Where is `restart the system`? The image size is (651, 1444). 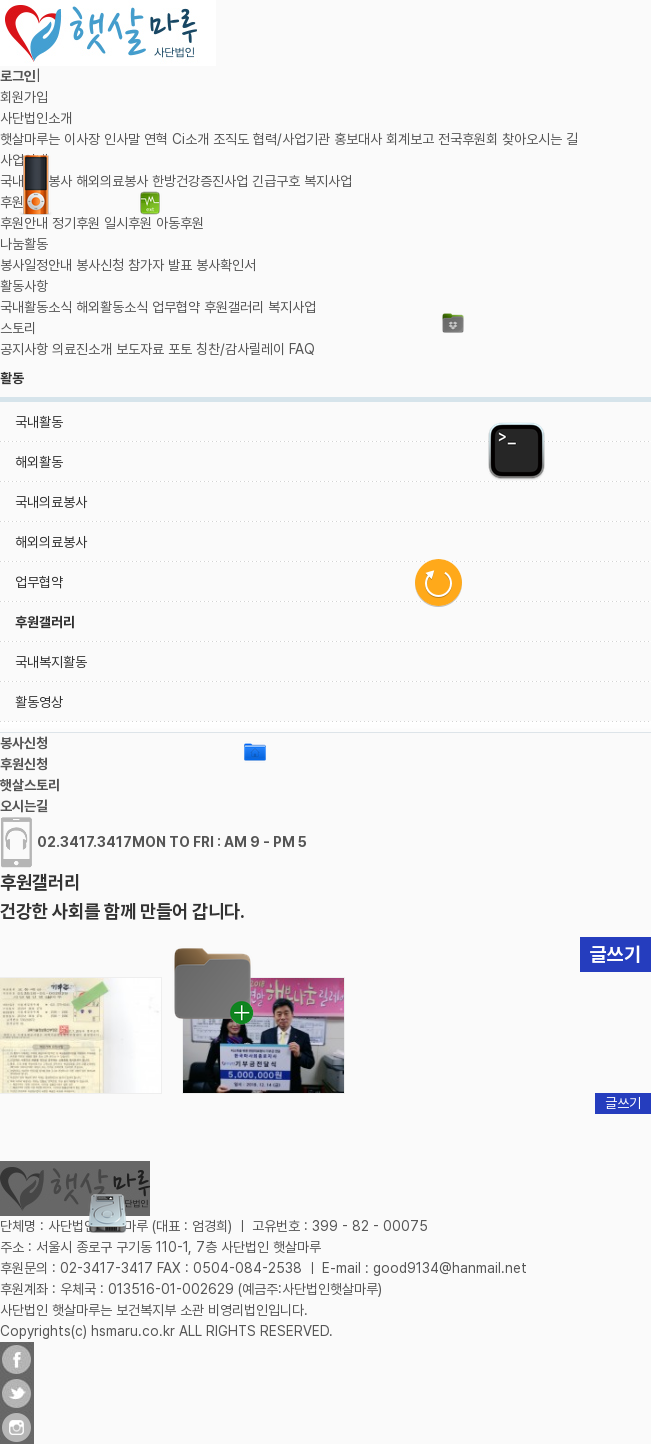 restart the system is located at coordinates (439, 583).